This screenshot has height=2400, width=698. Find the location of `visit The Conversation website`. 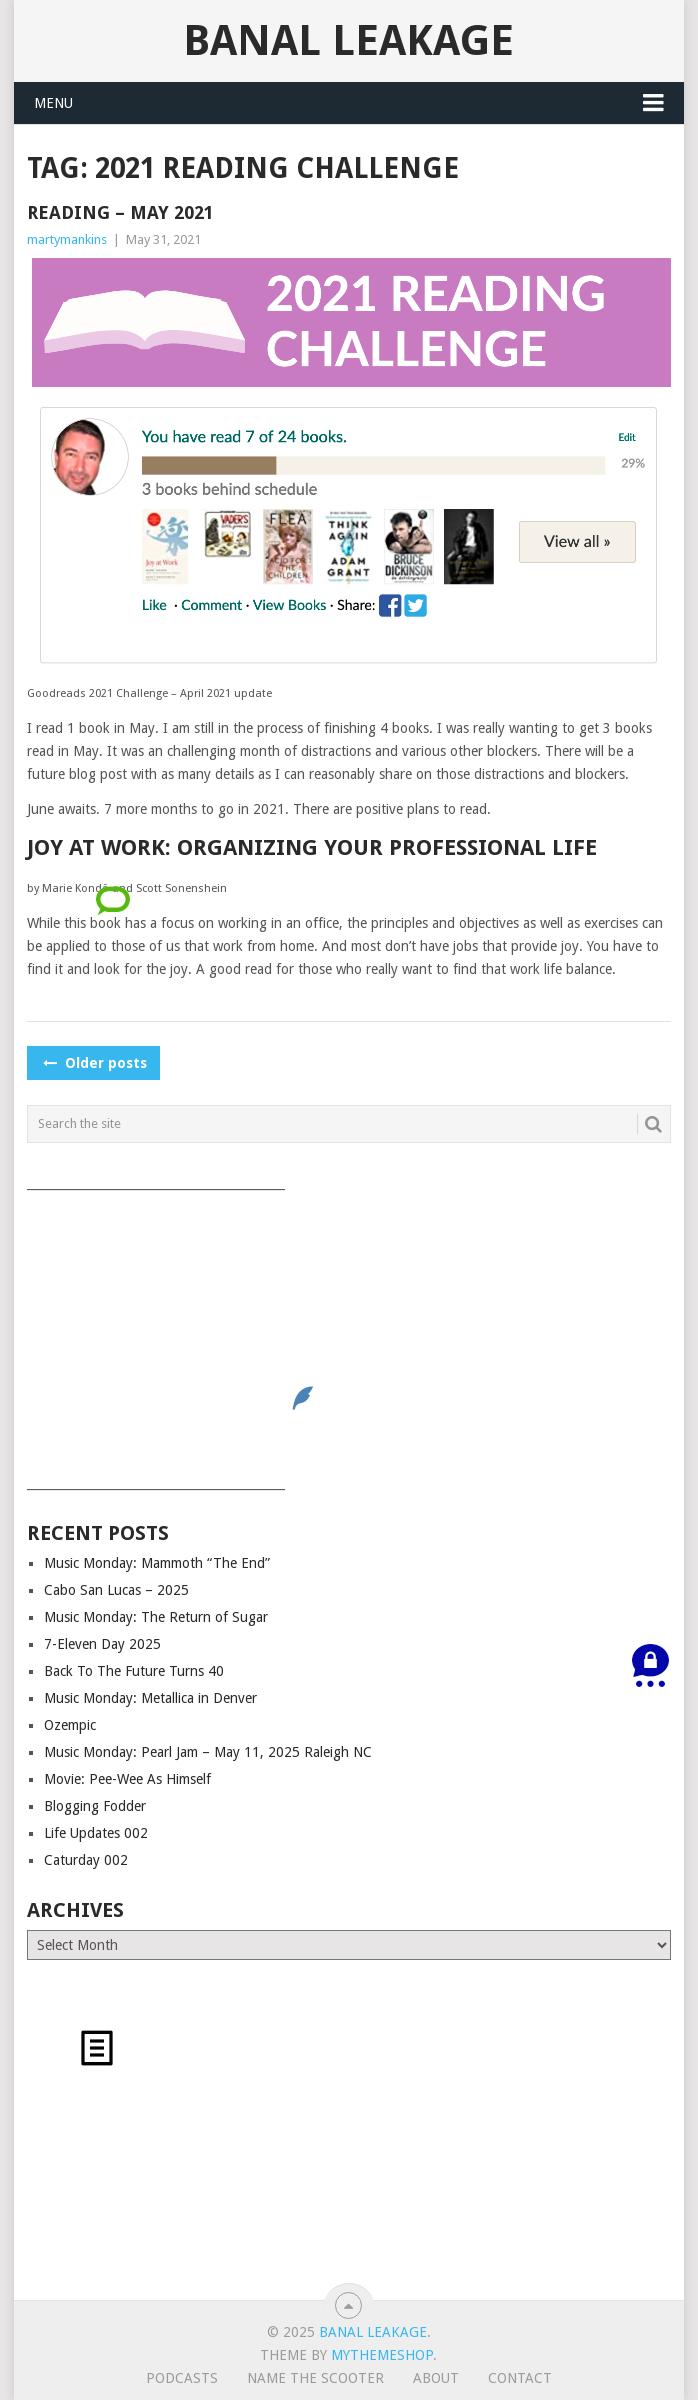

visit The Conversation website is located at coordinates (113, 901).